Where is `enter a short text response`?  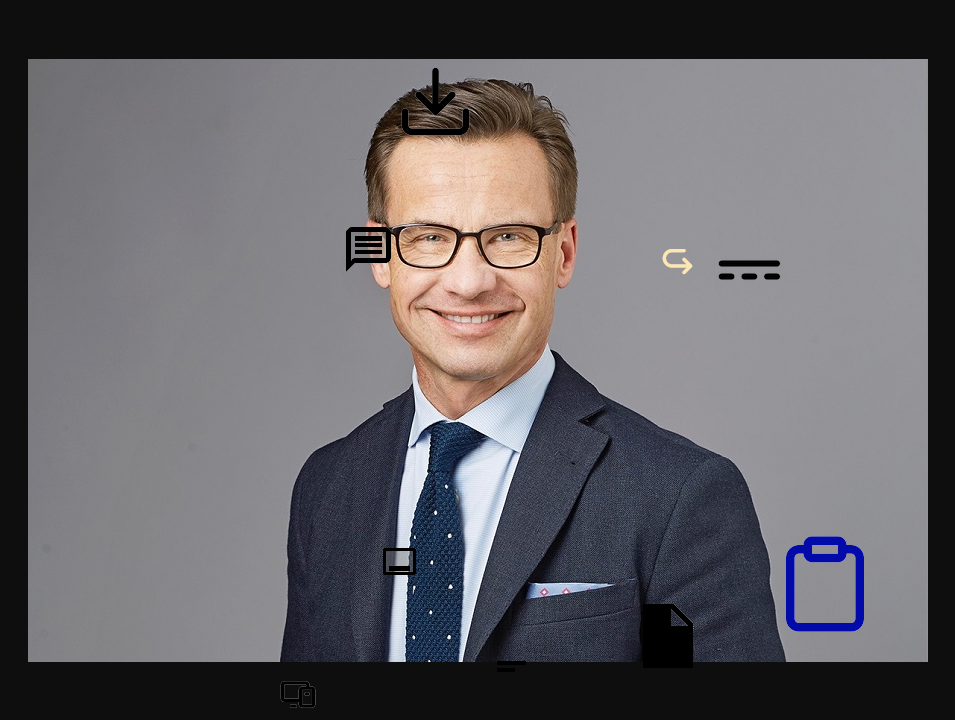
enter a short text response is located at coordinates (511, 666).